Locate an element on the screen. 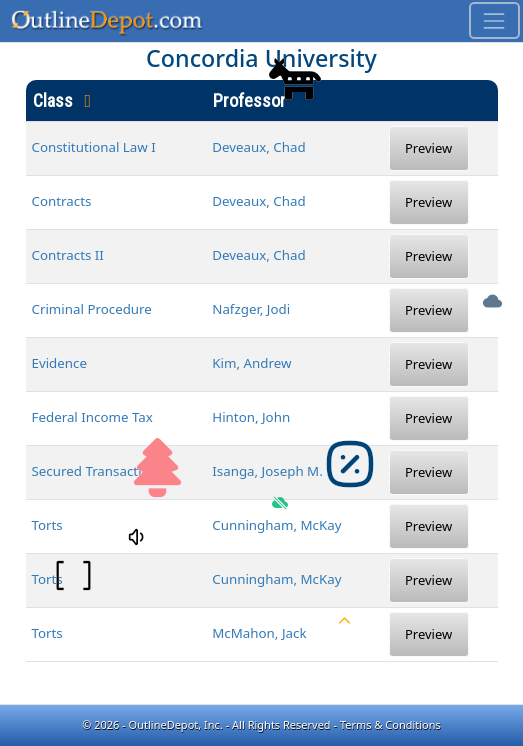 This screenshot has height=746, width=523. access cloud storage is located at coordinates (492, 301).